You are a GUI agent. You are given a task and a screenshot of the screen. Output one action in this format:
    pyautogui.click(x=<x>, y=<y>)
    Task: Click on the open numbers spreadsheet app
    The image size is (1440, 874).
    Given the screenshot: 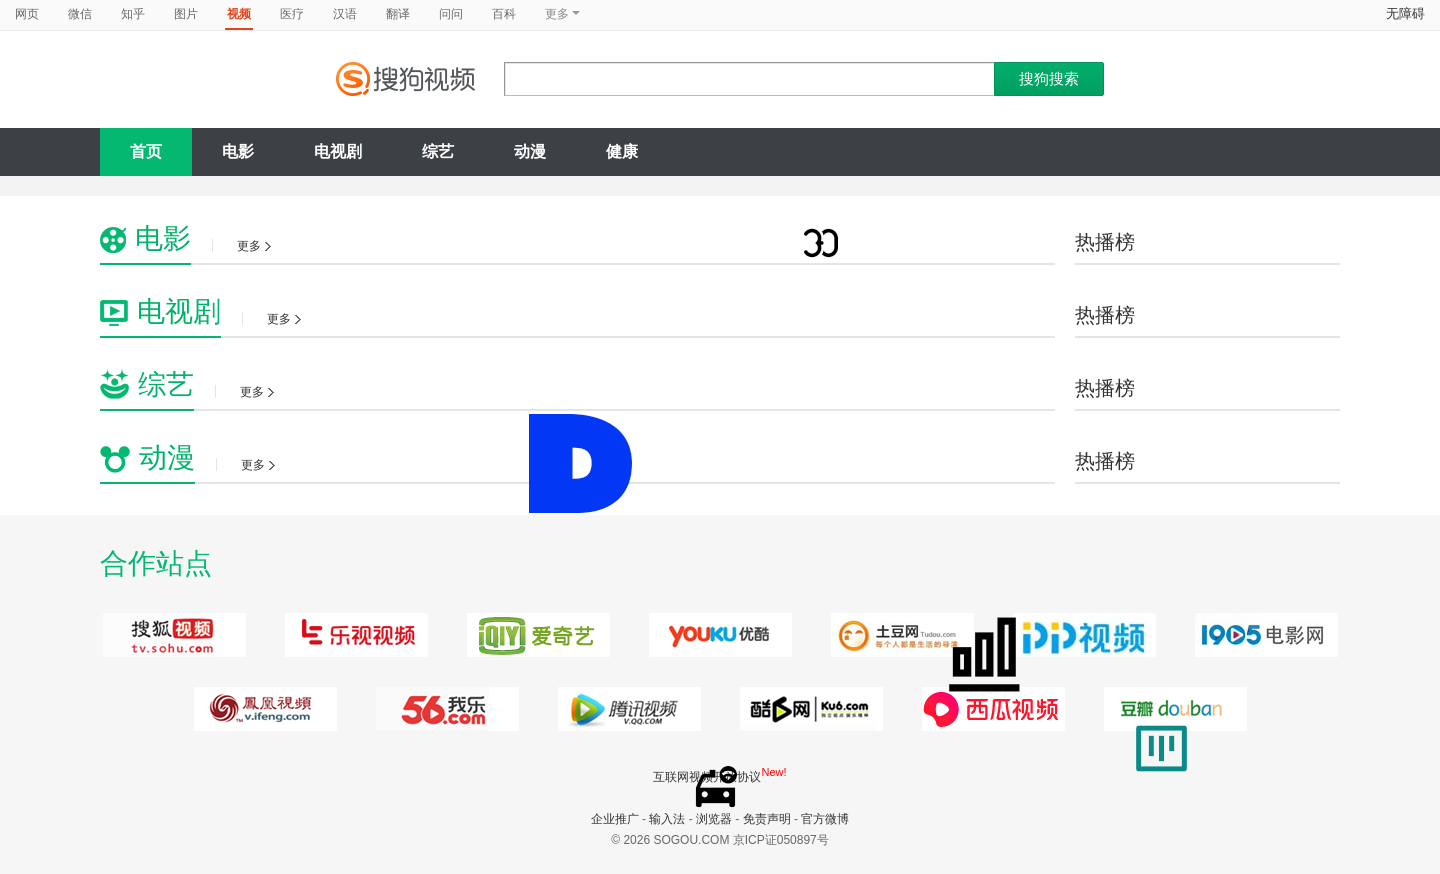 What is the action you would take?
    pyautogui.click(x=982, y=654)
    